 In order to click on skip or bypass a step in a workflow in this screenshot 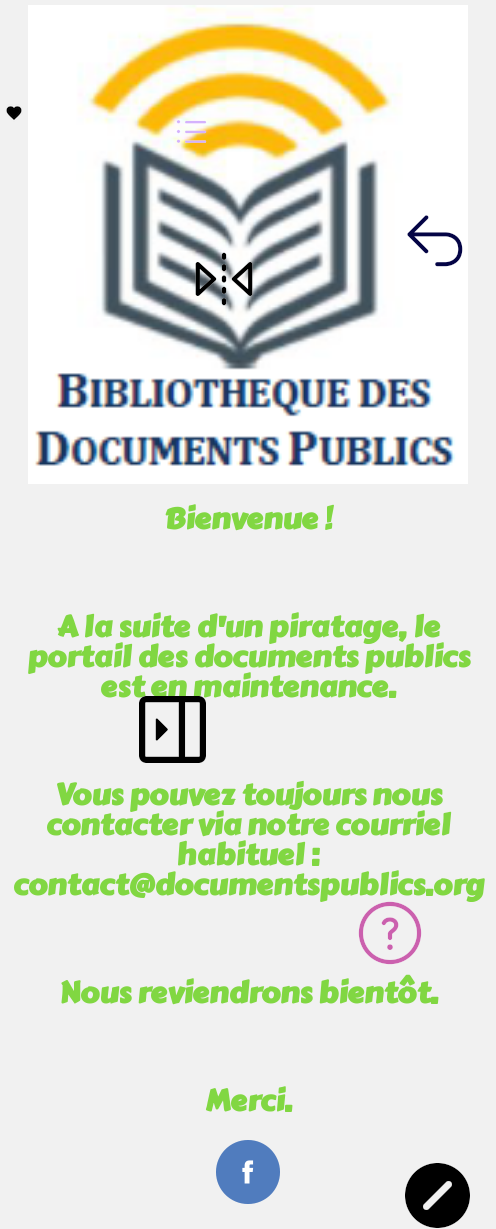, I will do `click(437, 1195)`.